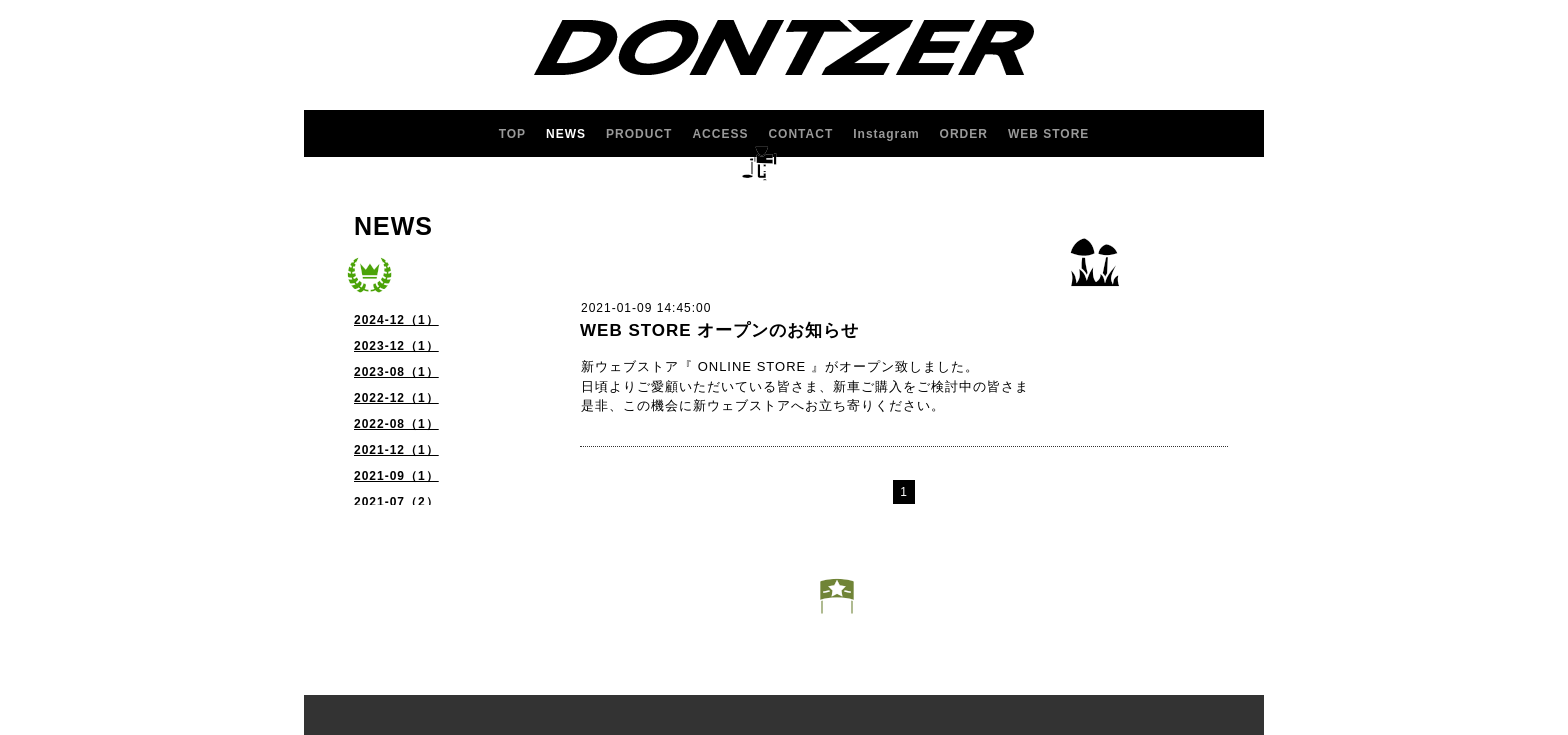 The width and height of the screenshot is (1568, 735). I want to click on view featured or starred content, so click(837, 596).